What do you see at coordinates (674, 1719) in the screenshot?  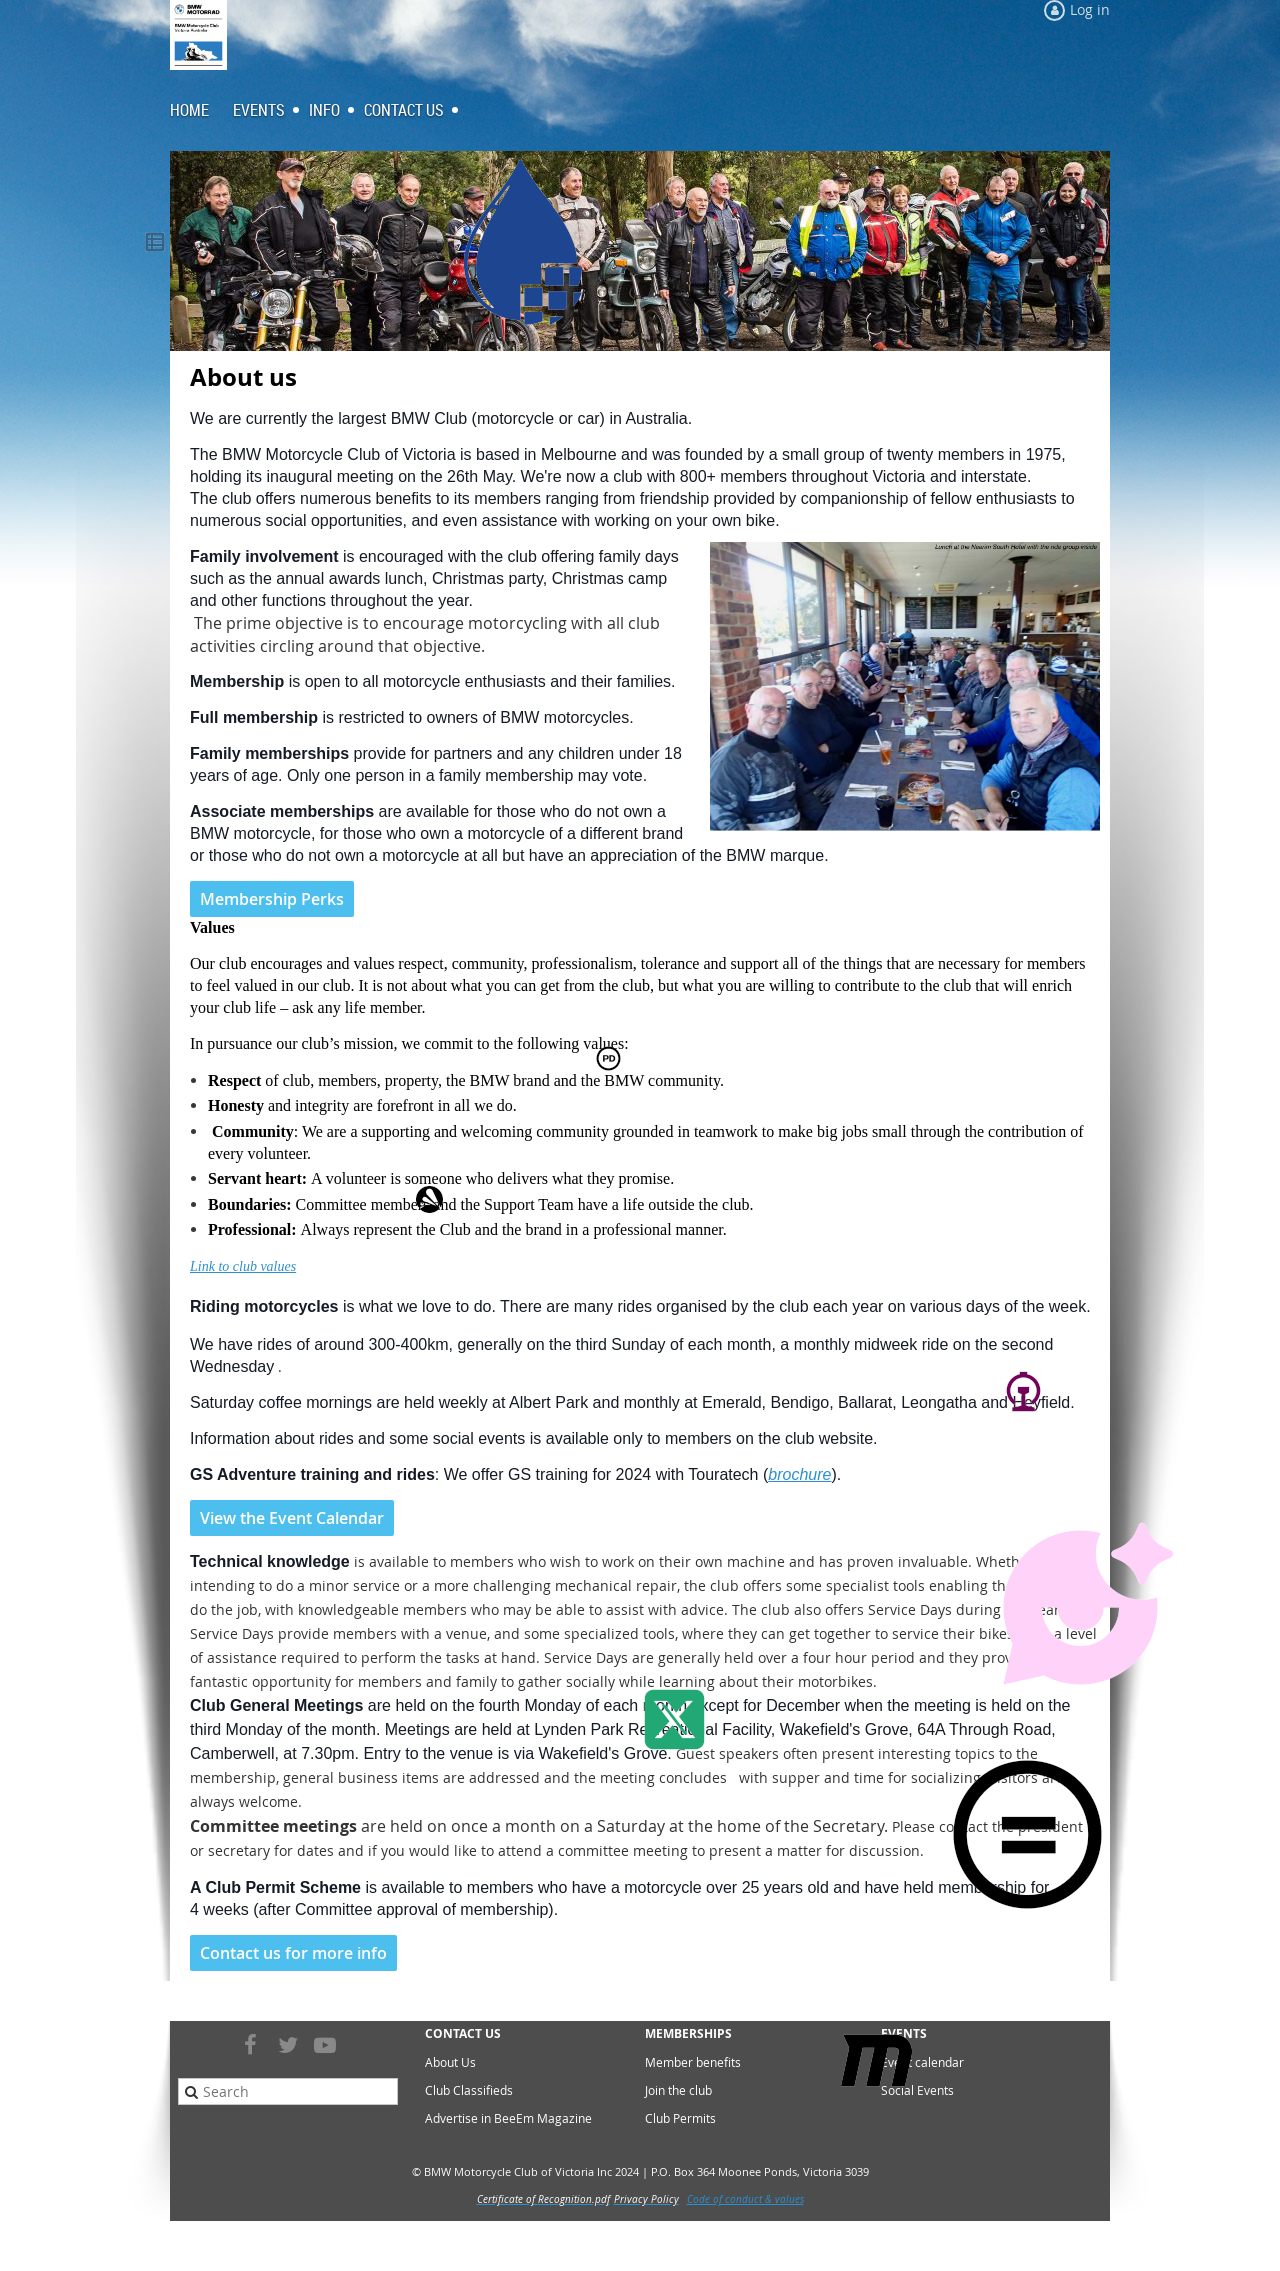 I see `open X (formerly Twitter) app` at bounding box center [674, 1719].